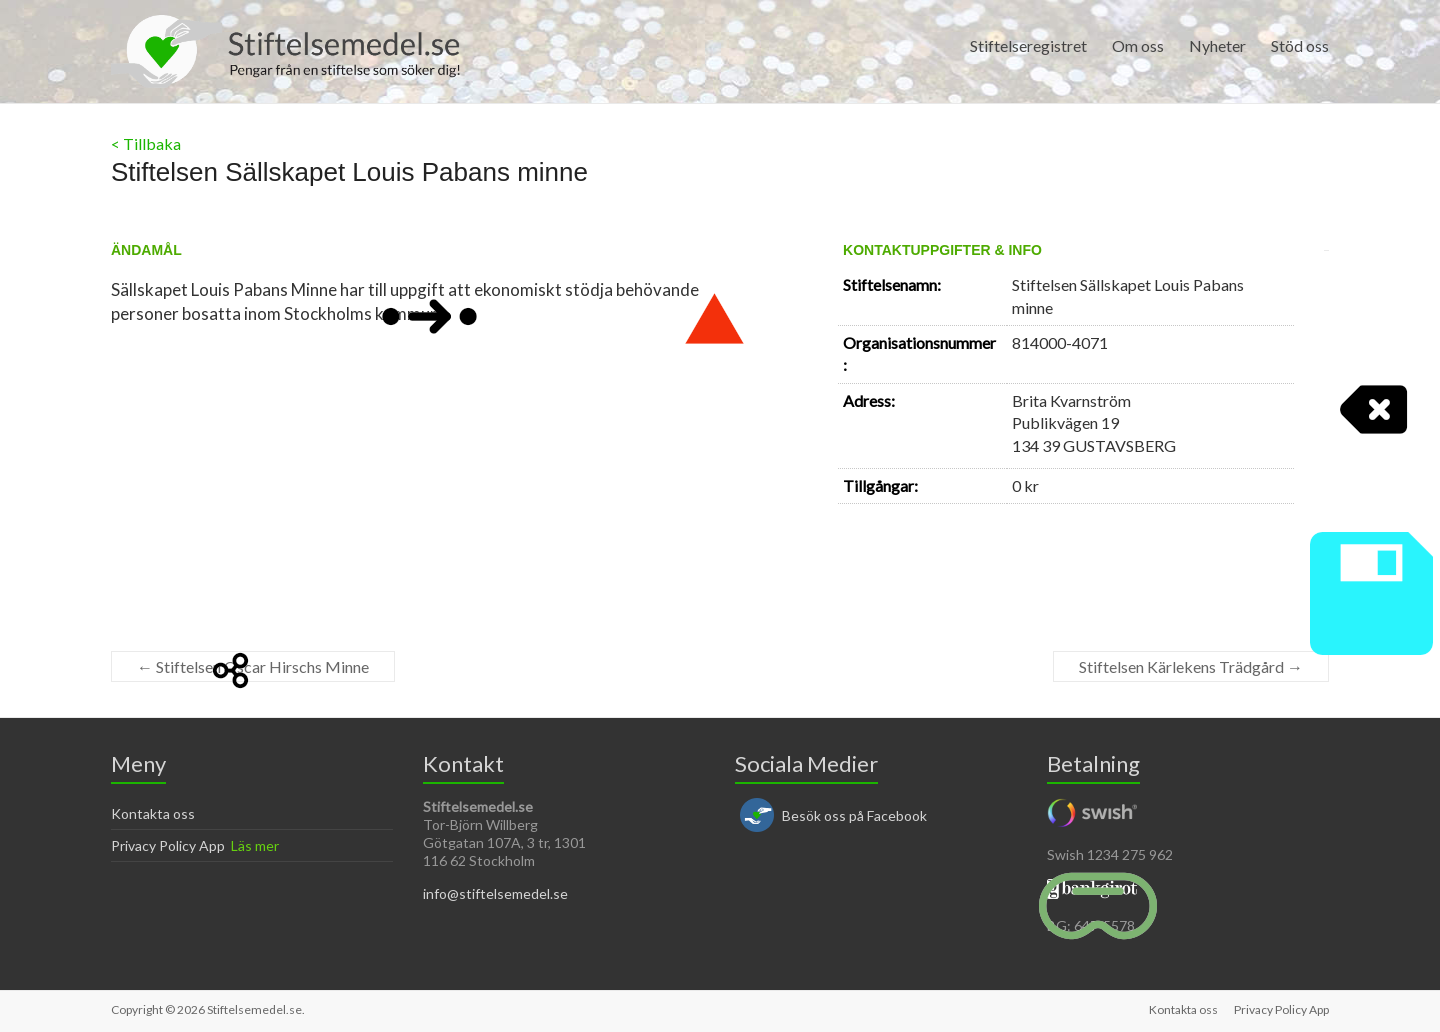  I want to click on set a function breakpoint in the debugger, so click(714, 322).